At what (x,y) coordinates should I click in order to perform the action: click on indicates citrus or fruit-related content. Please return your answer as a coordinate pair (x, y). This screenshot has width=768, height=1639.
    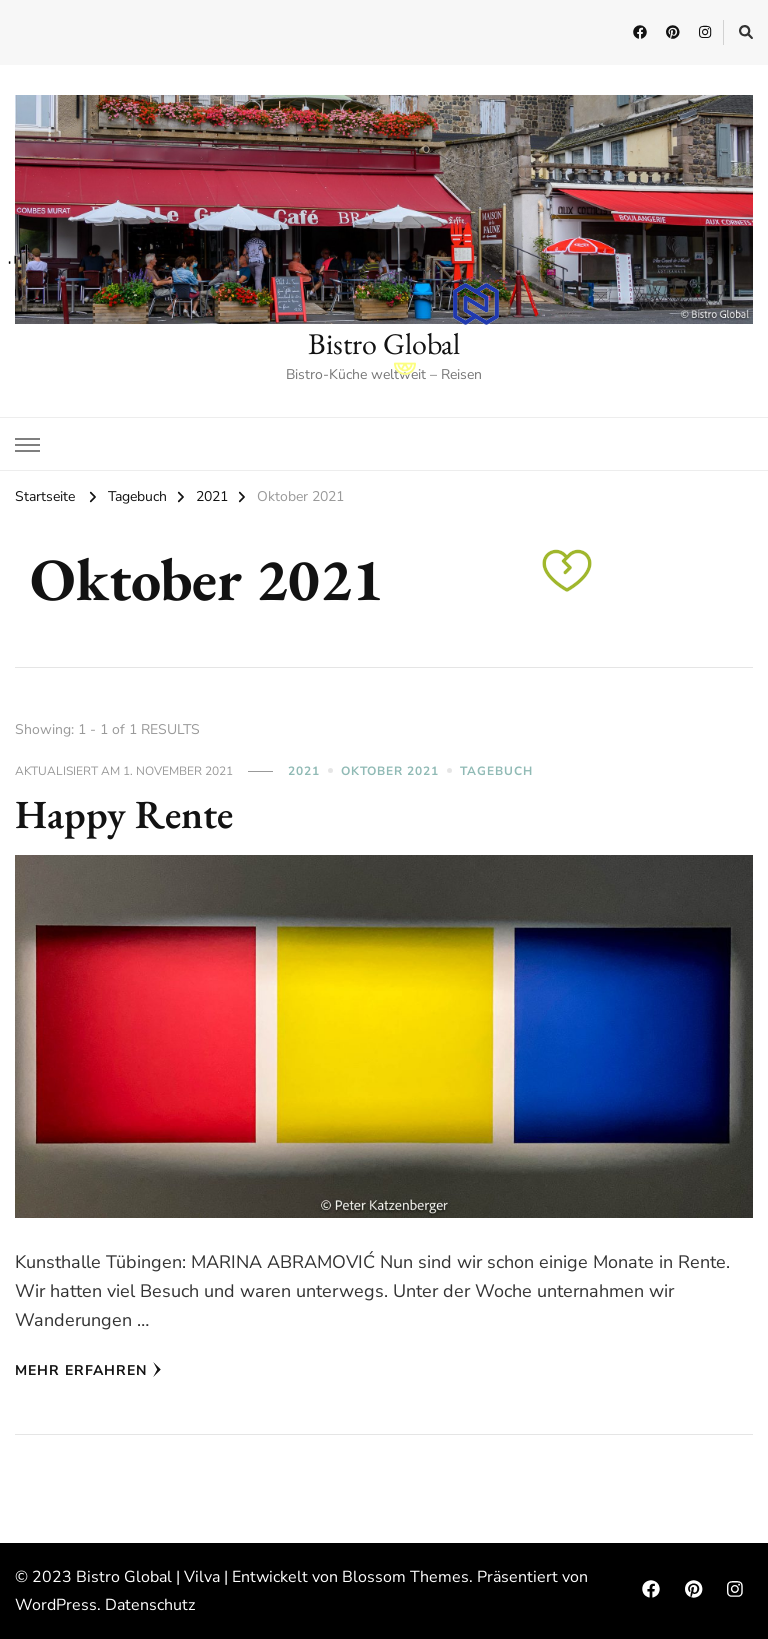
    Looking at the image, I should click on (405, 367).